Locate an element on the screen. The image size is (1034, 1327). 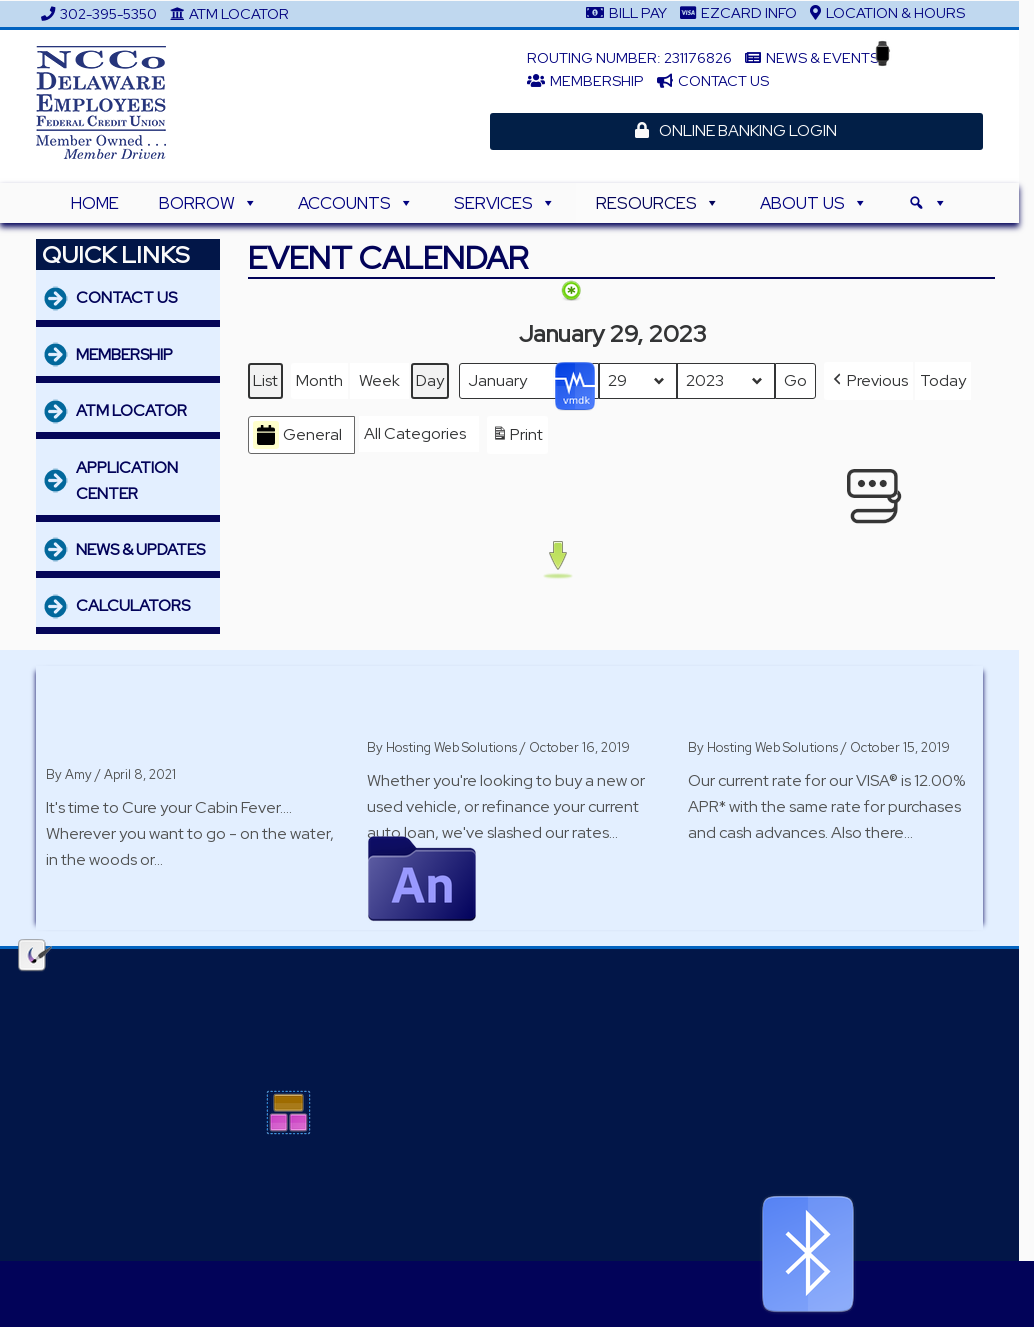
a VirtualBox virtual machine disk file is located at coordinates (575, 386).